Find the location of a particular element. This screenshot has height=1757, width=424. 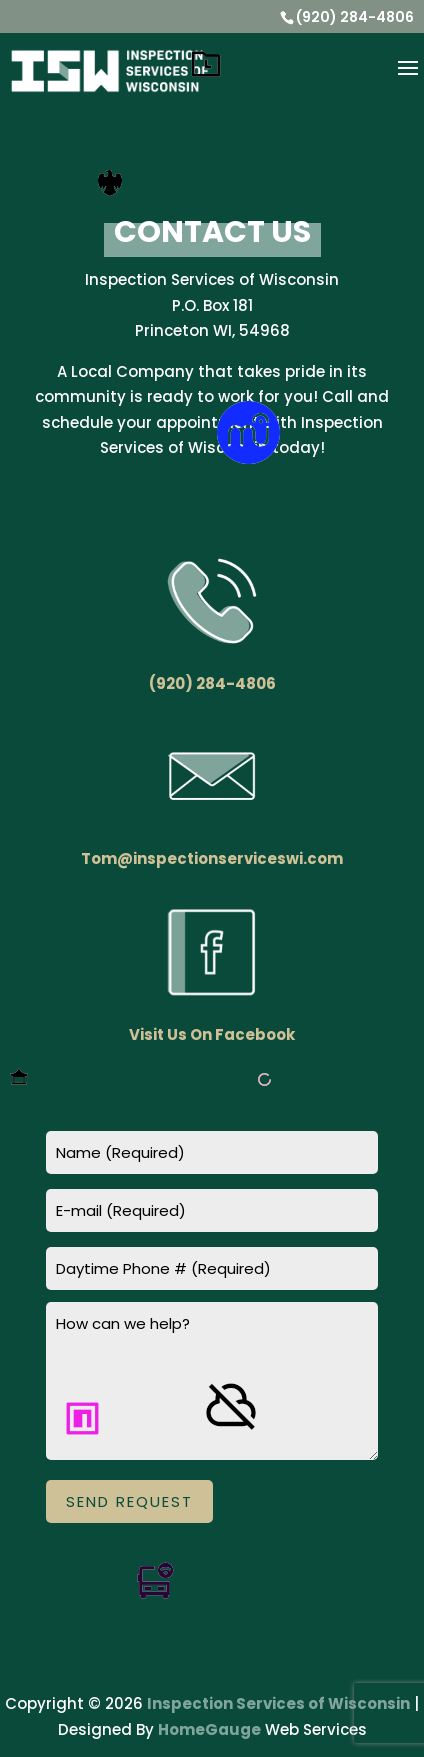

access historical or cultural landmarks is located at coordinates (19, 1077).